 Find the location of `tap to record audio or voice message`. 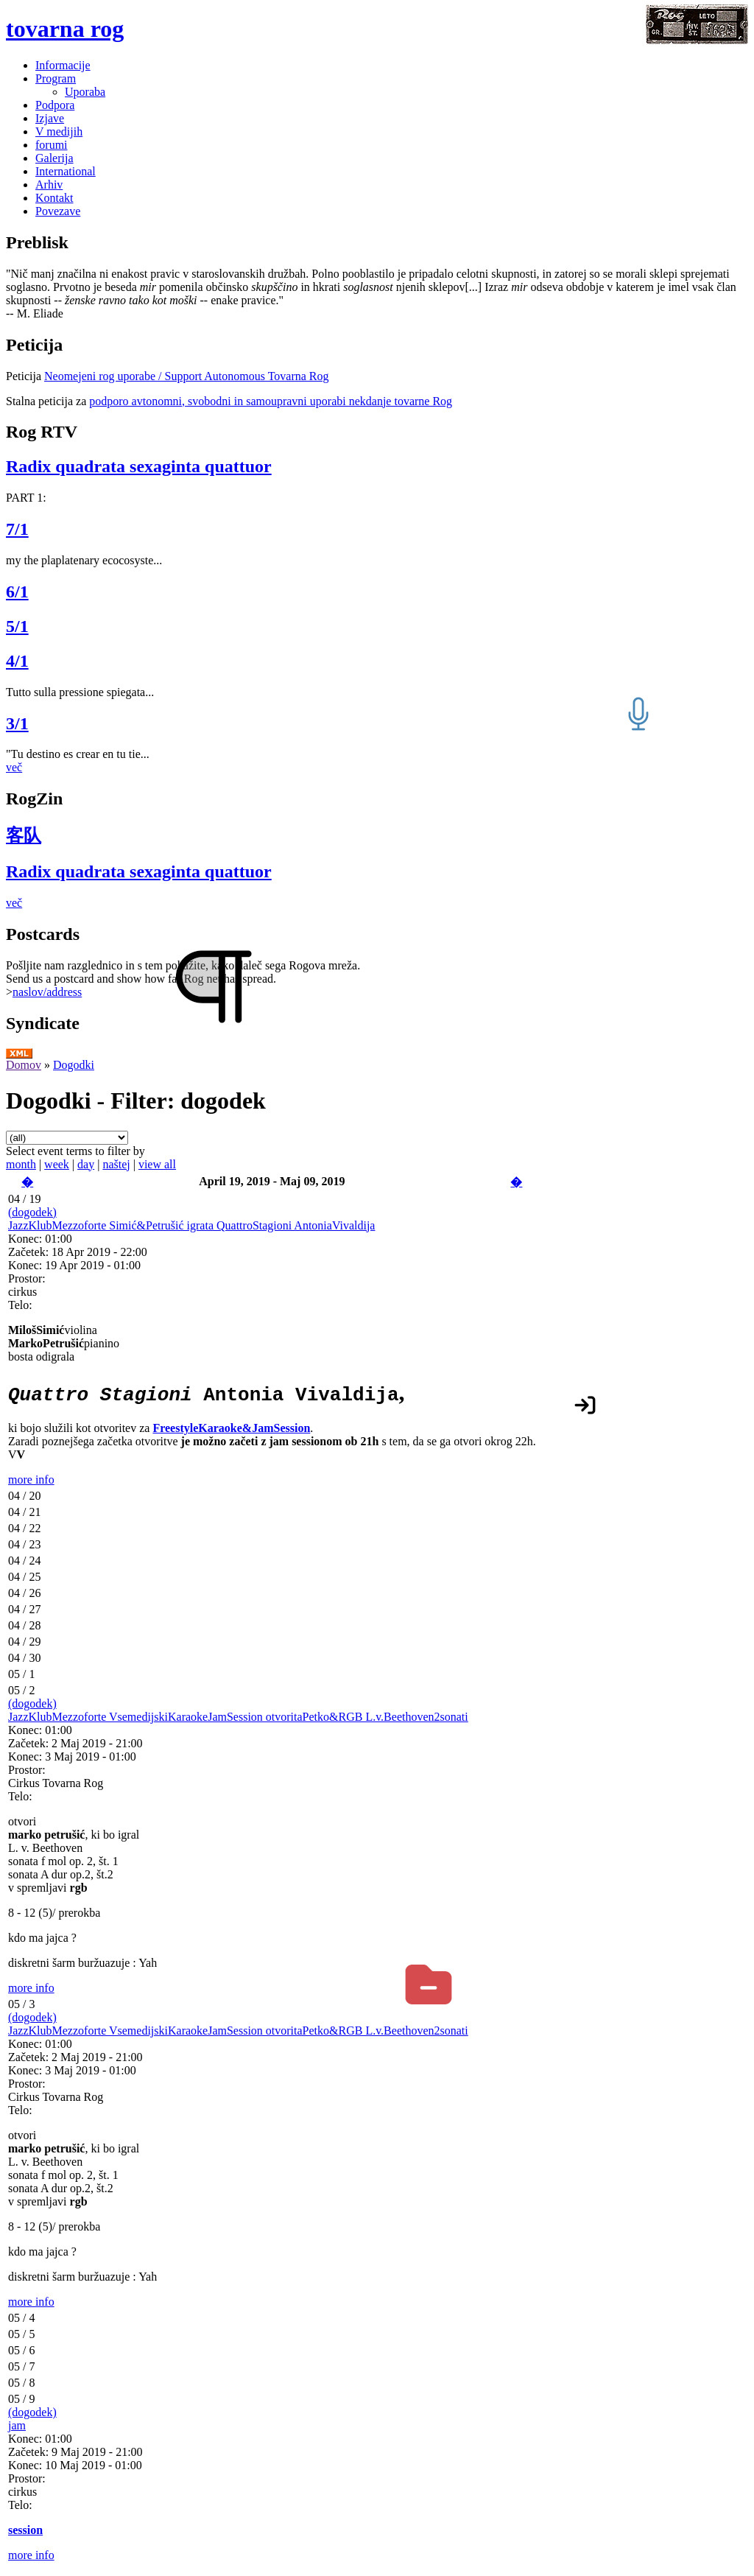

tap to record audio or voice message is located at coordinates (638, 714).